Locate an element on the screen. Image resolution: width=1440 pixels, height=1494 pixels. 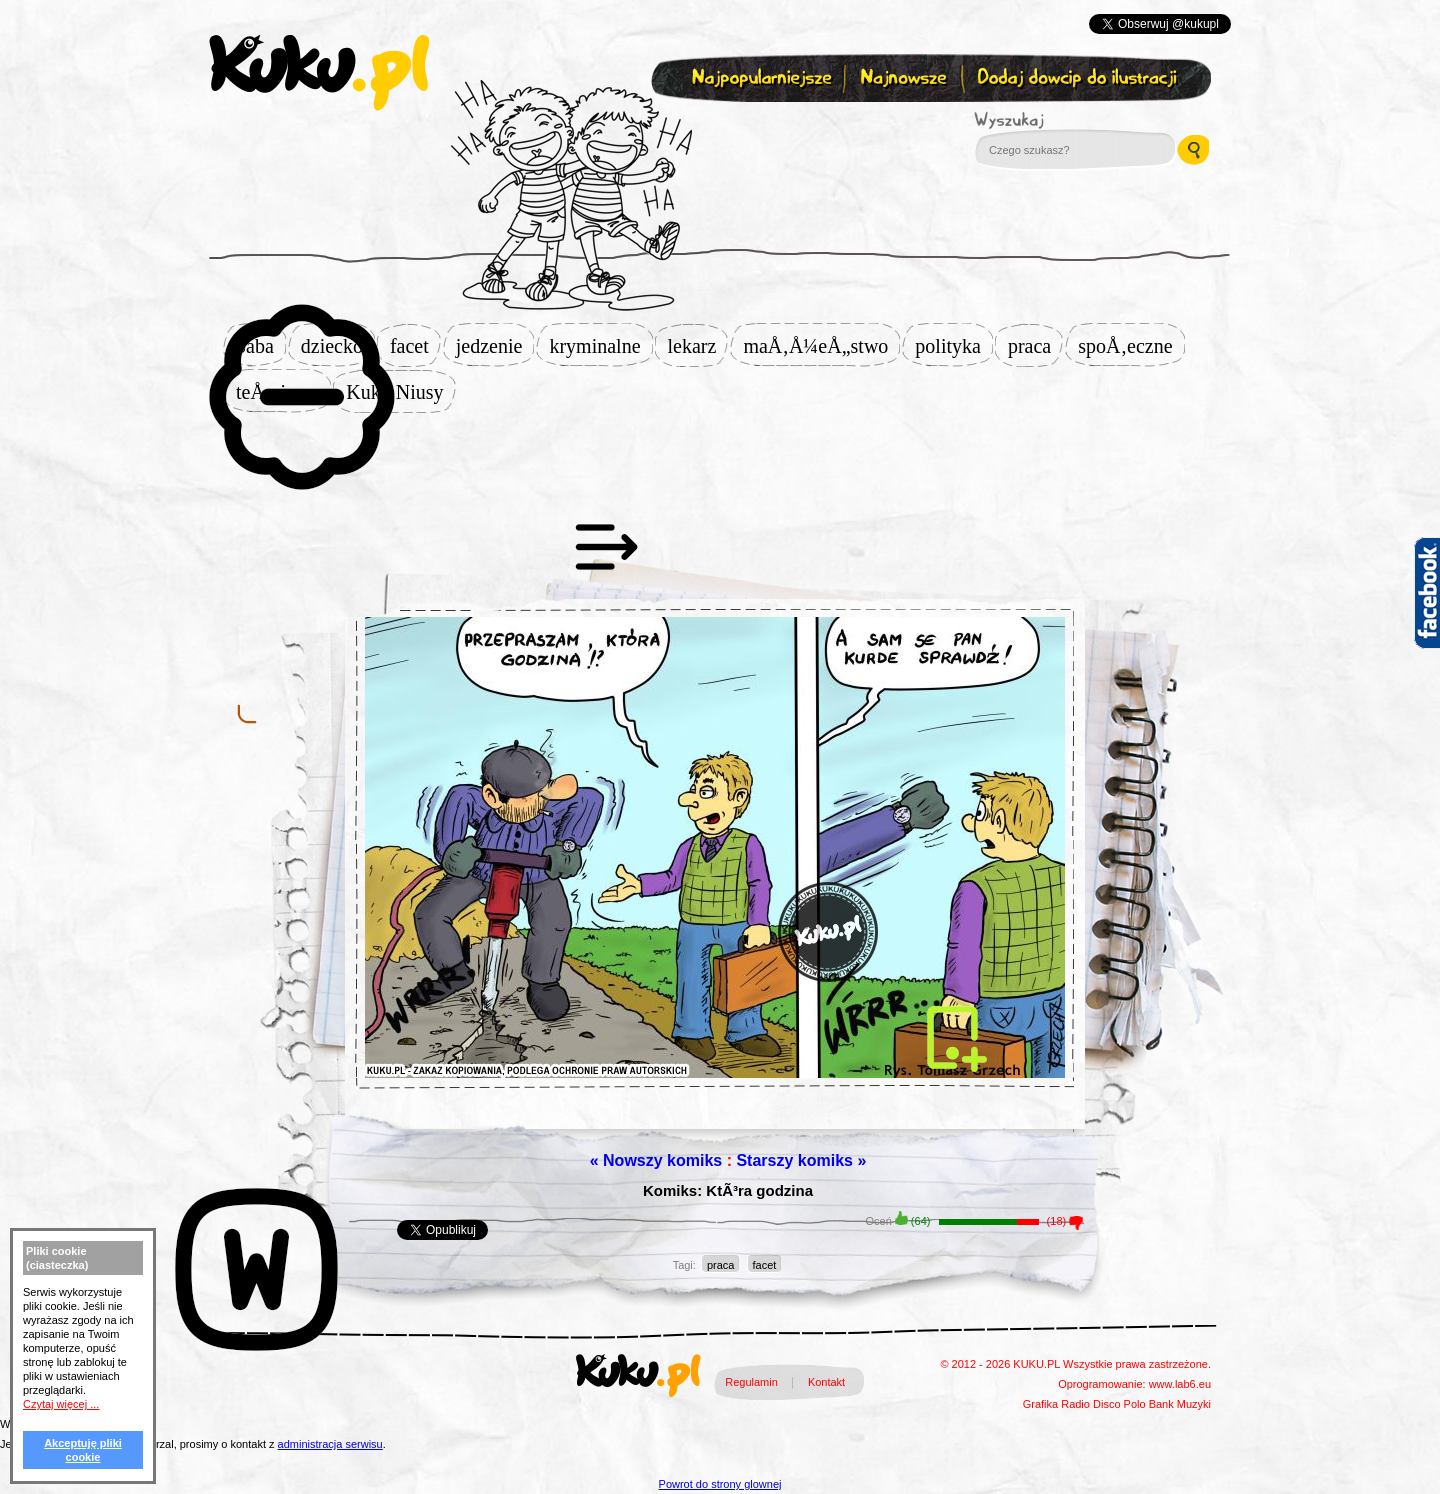
access items or content starting with "W" is located at coordinates (256, 1269).